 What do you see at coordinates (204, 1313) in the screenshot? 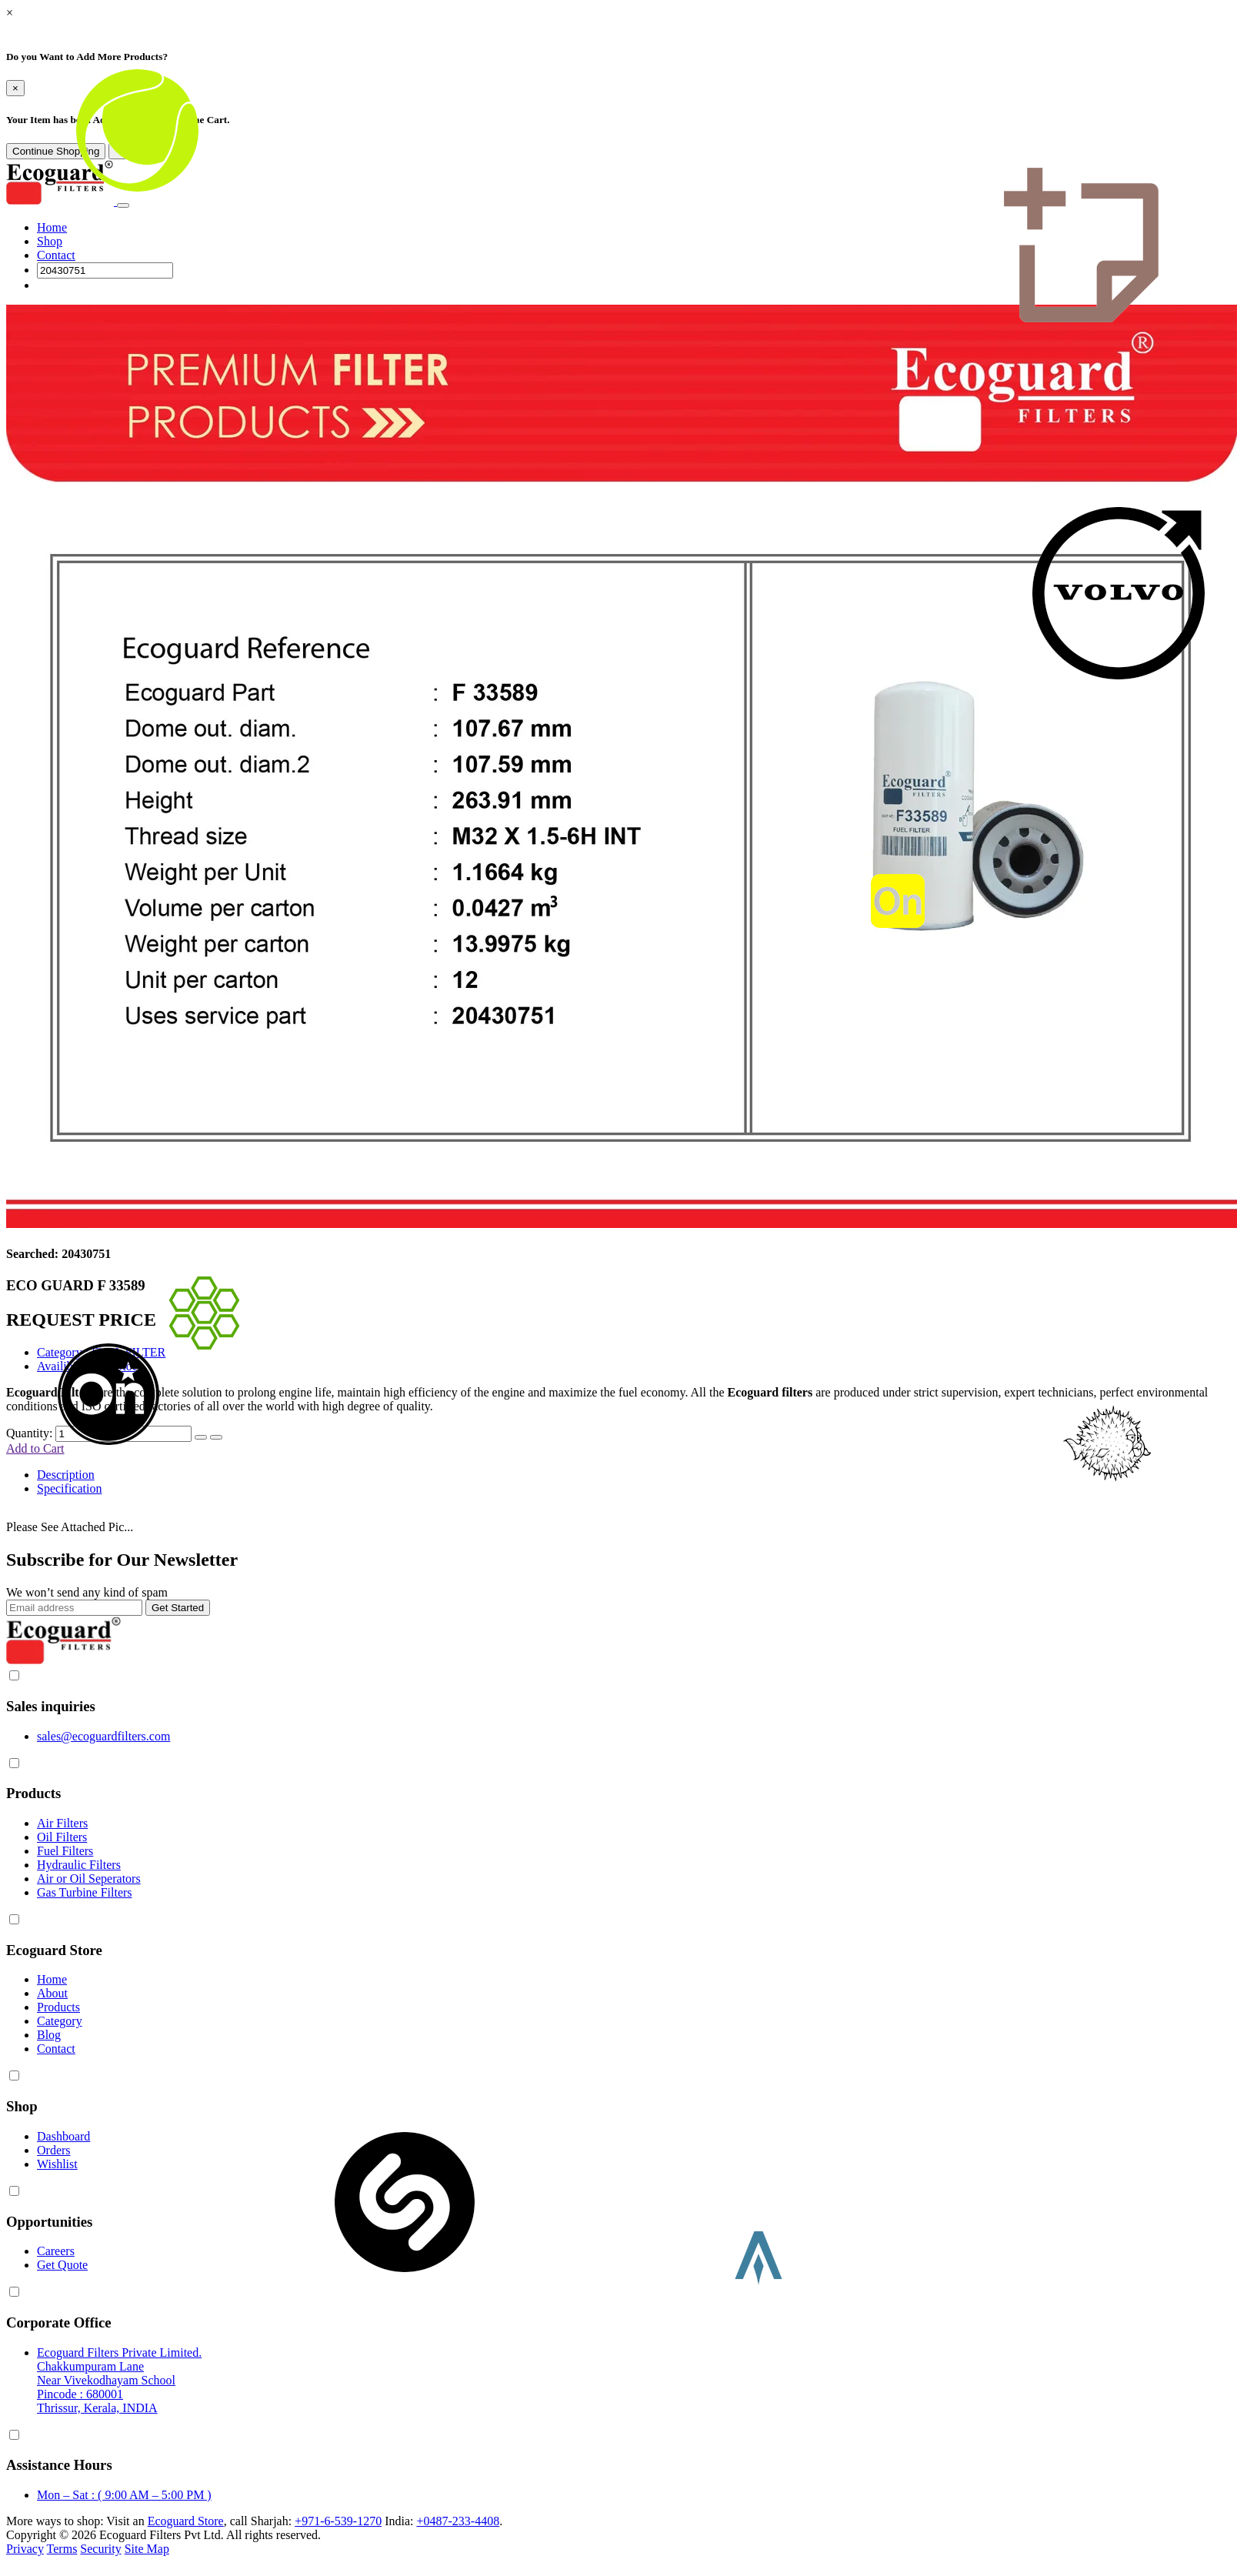
I see `cilium logo - open source cloud native networking platform` at bounding box center [204, 1313].